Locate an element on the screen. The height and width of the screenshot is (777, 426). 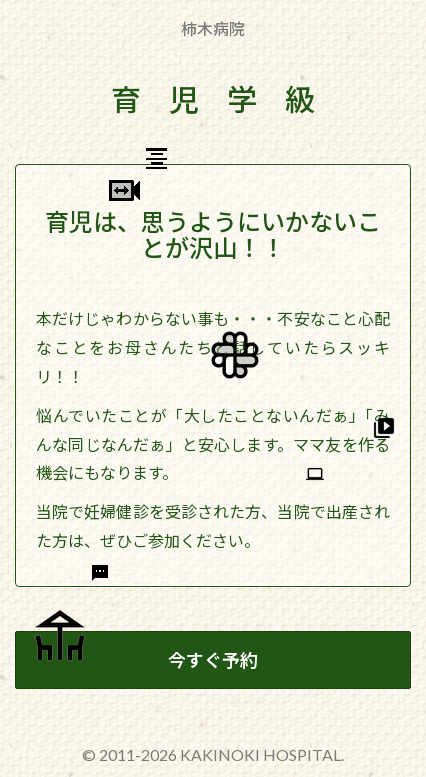
switch between front and rear camera during video recording is located at coordinates (124, 190).